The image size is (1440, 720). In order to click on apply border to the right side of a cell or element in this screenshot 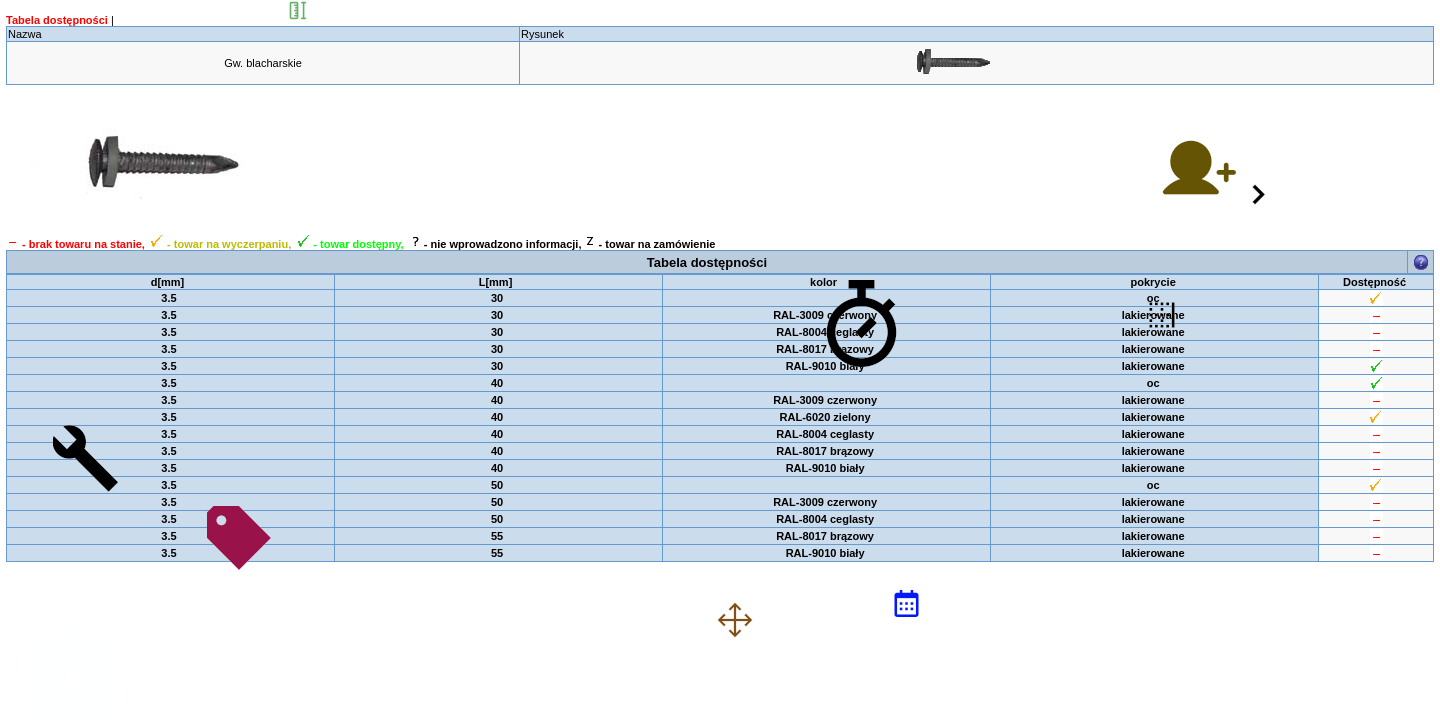, I will do `click(1162, 315)`.